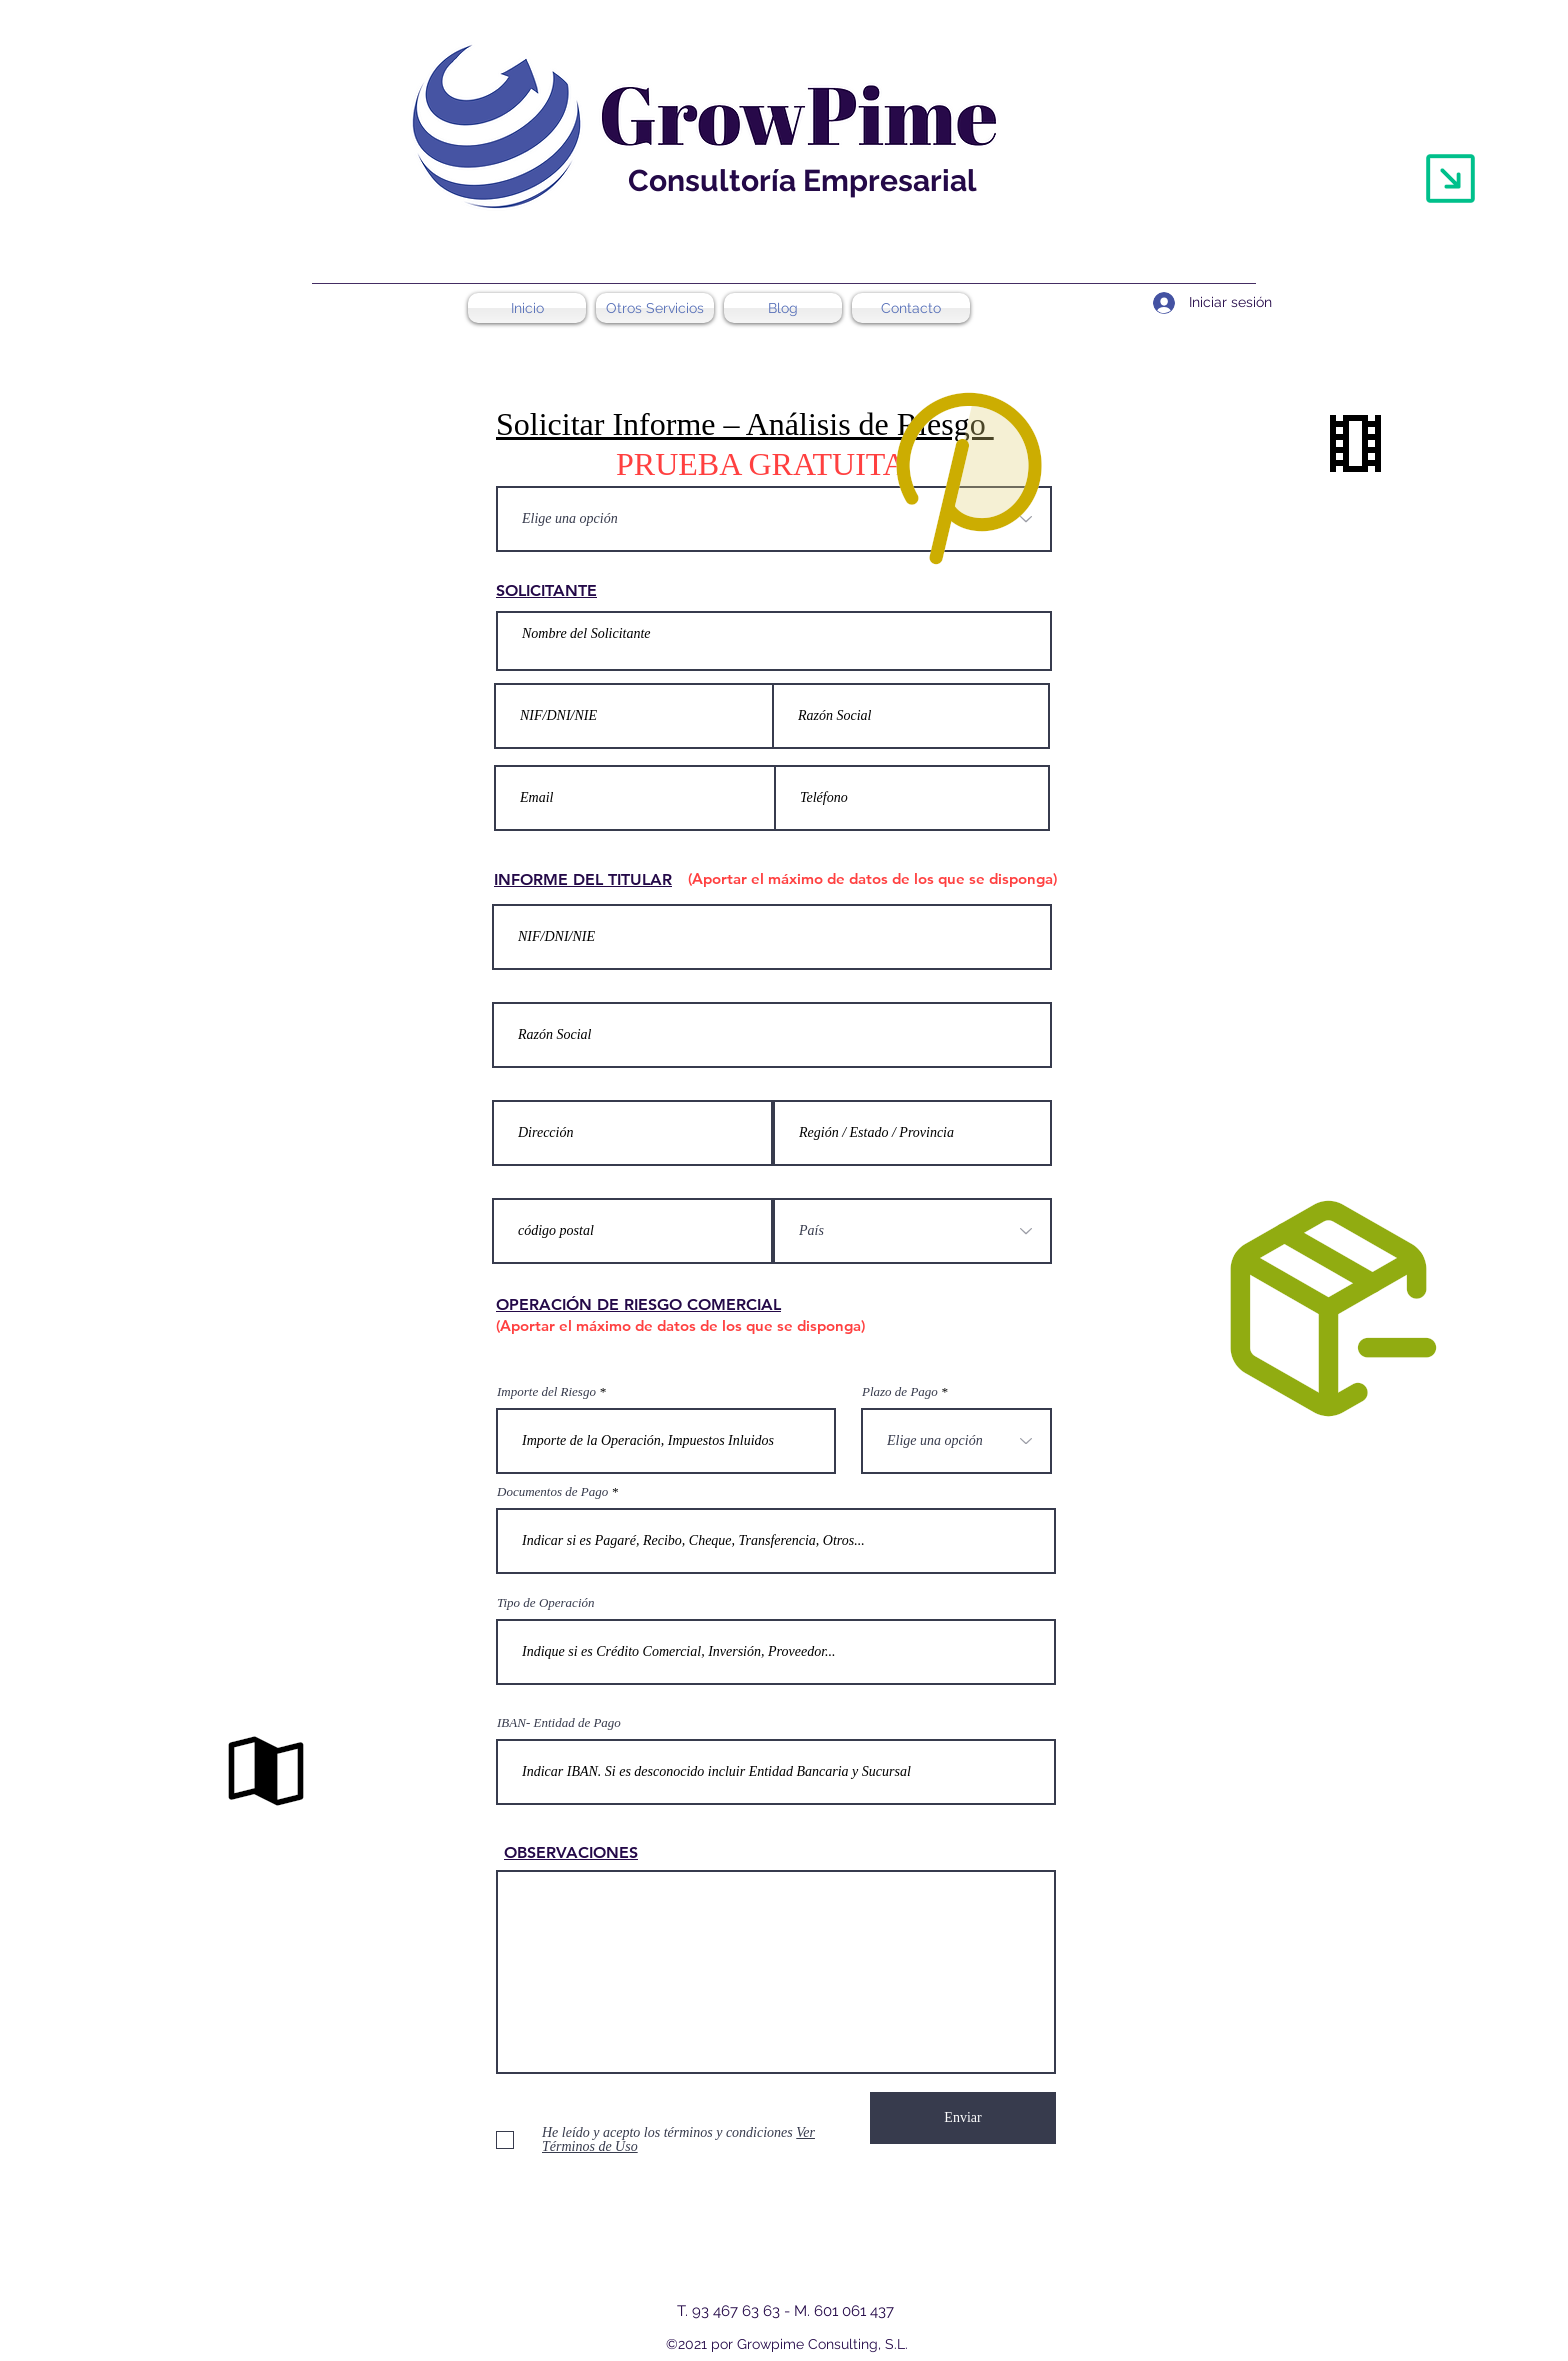 Image resolution: width=1568 pixels, height=2361 pixels. What do you see at coordinates (1355, 443) in the screenshot?
I see `access movies or video content` at bounding box center [1355, 443].